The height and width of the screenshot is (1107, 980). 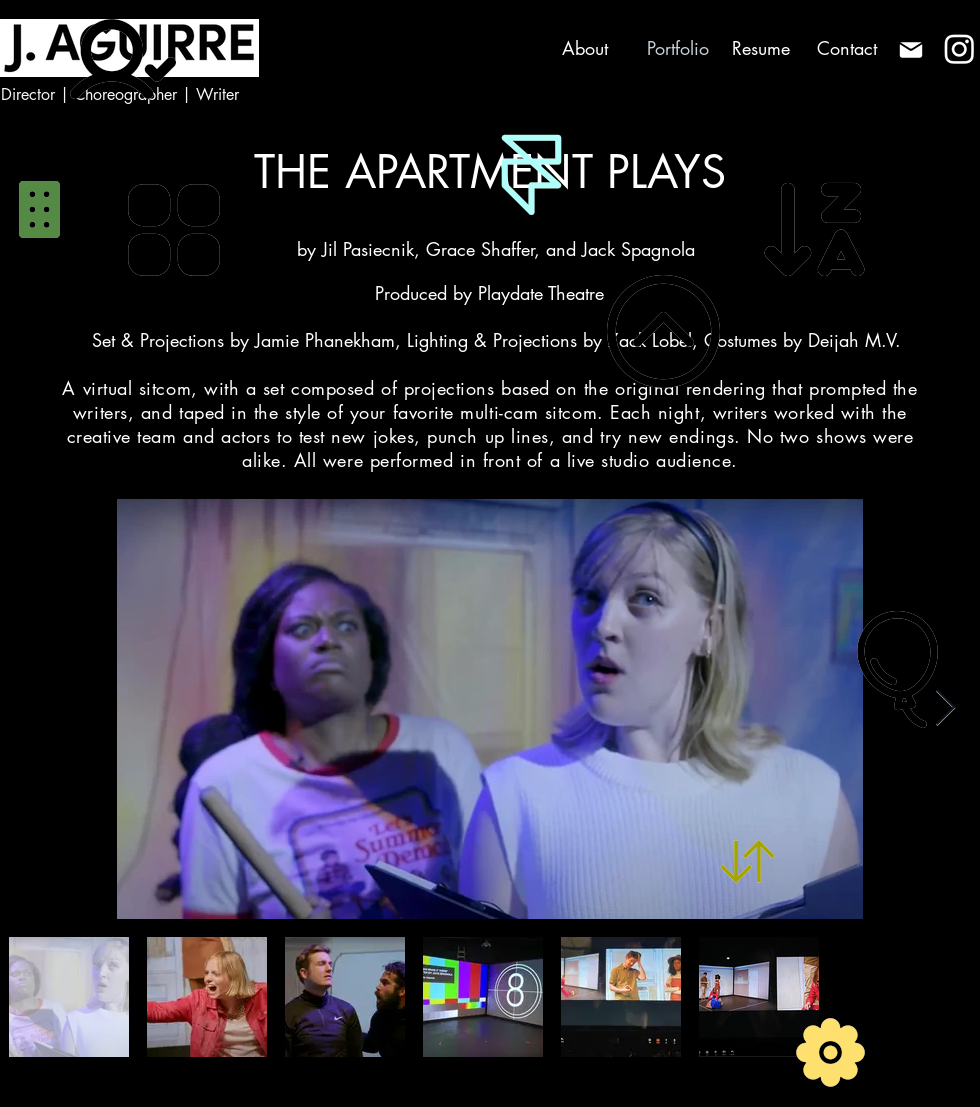 What do you see at coordinates (120, 62) in the screenshot?
I see `user verified or approved` at bounding box center [120, 62].